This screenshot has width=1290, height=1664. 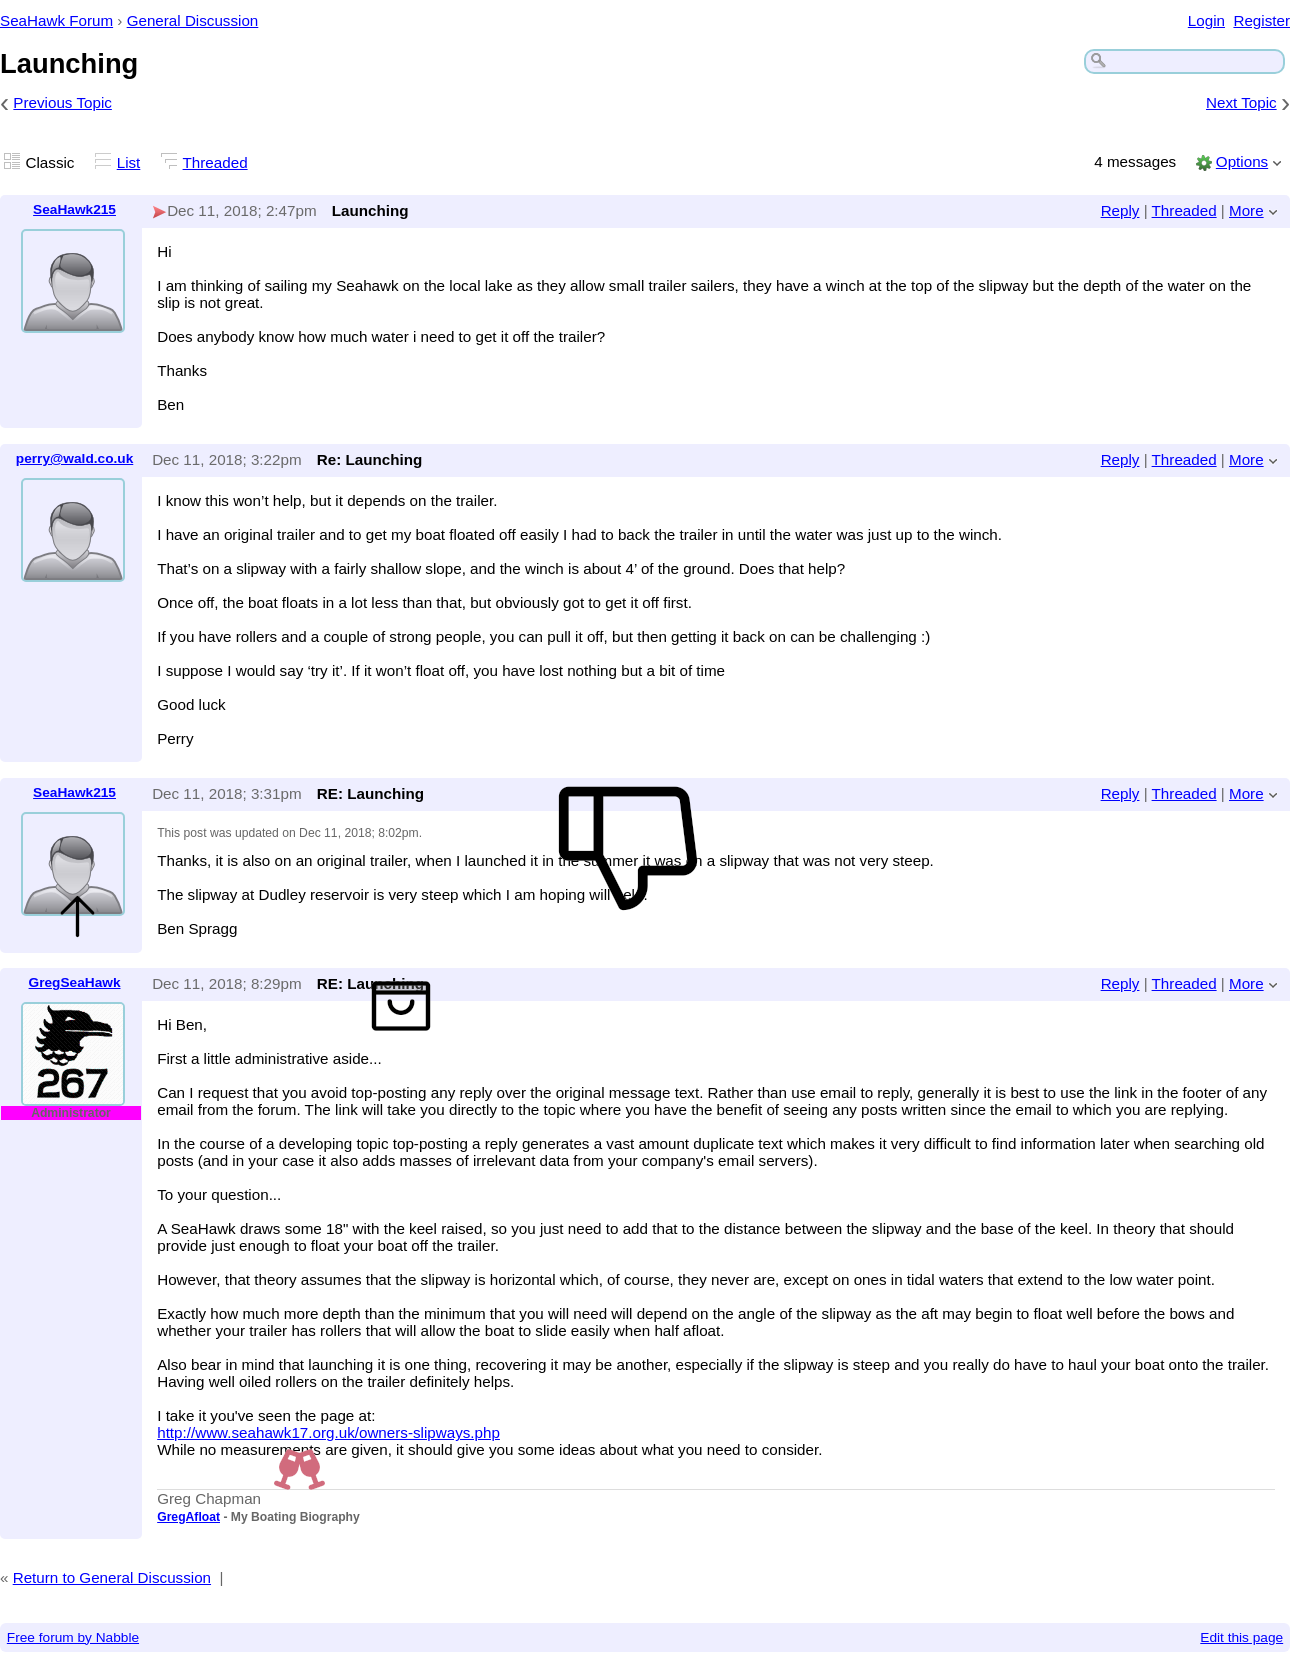 What do you see at coordinates (401, 1006) in the screenshot?
I see `view your shopping bag` at bounding box center [401, 1006].